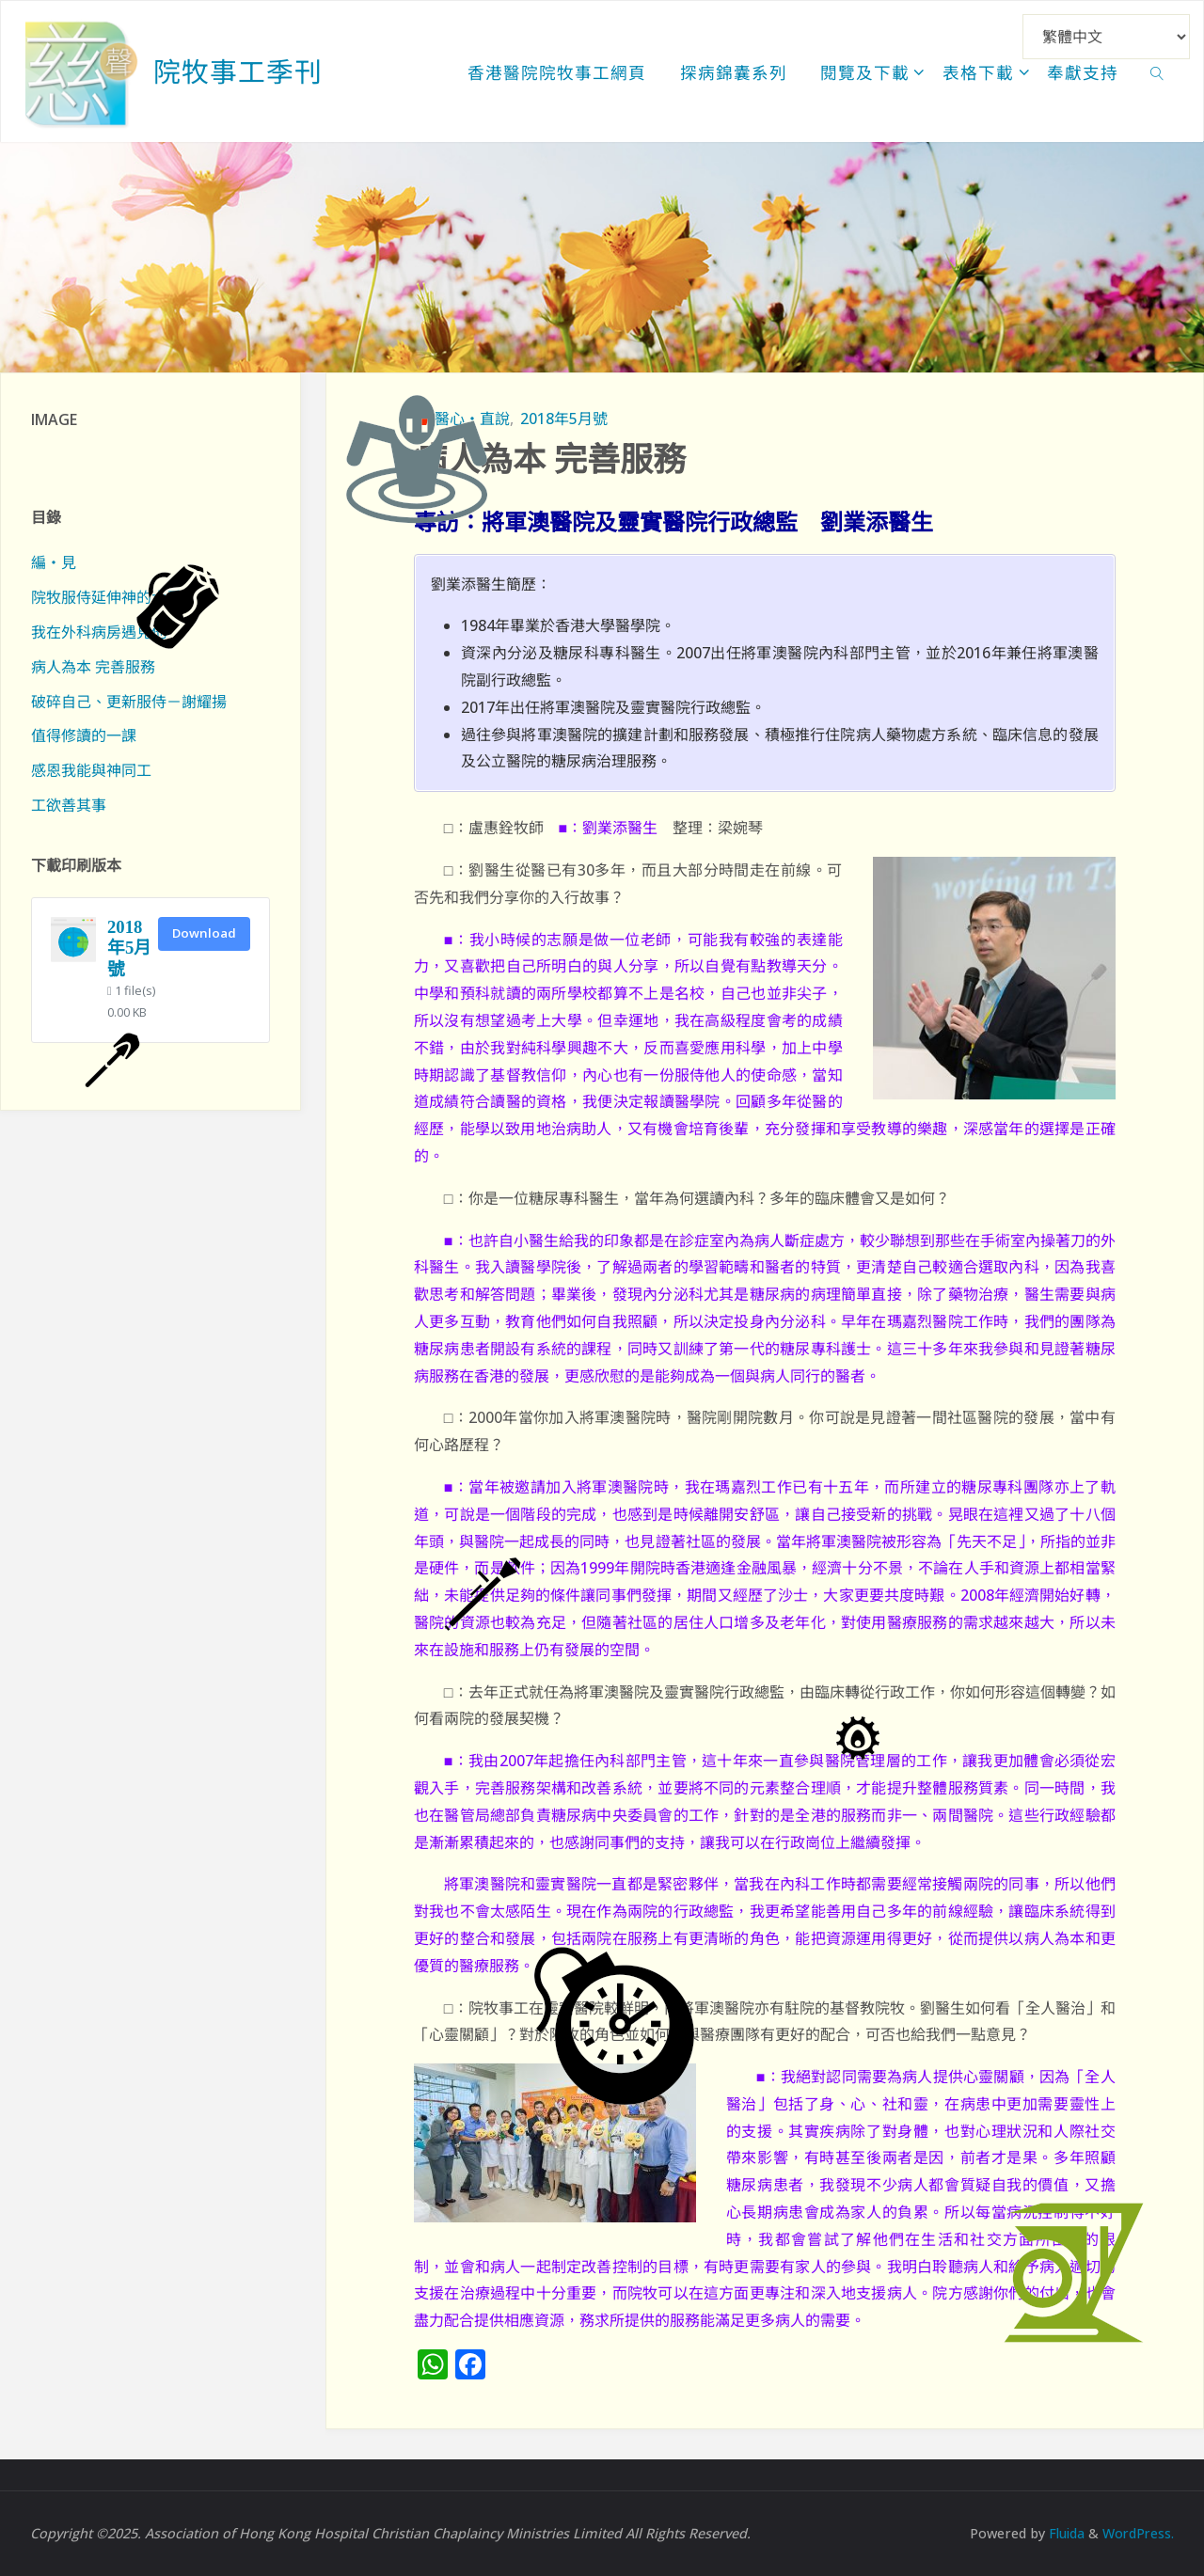 The width and height of the screenshot is (1204, 2576). What do you see at coordinates (613, 2024) in the screenshot?
I see `indicates a timed event or countdown` at bounding box center [613, 2024].